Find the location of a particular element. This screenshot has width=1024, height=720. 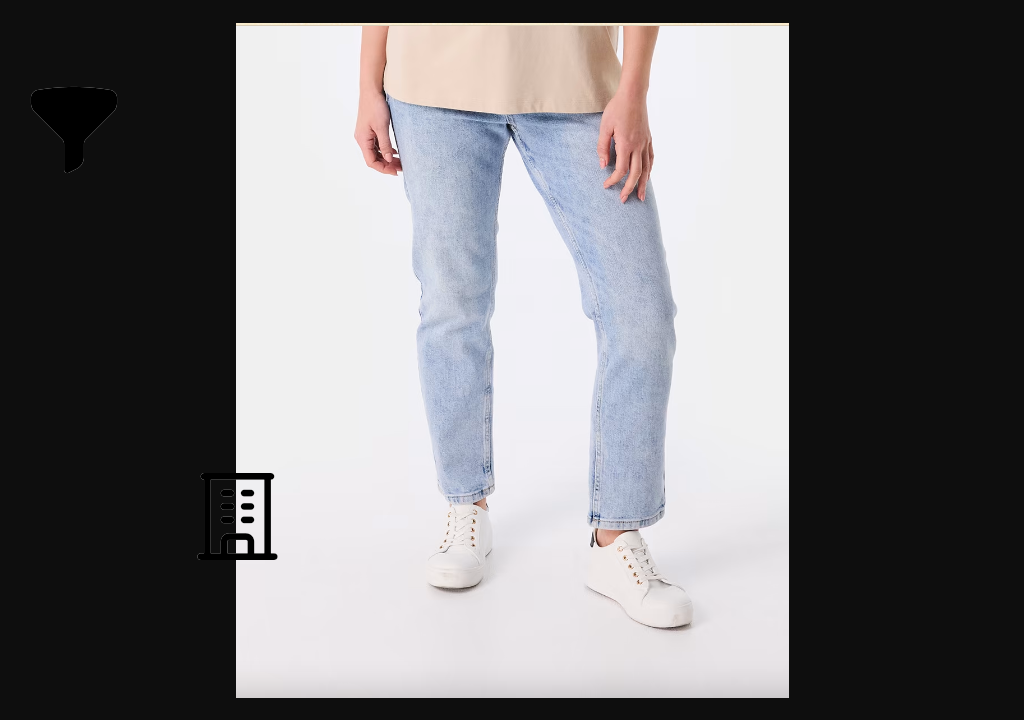

filter or sort content is located at coordinates (74, 130).